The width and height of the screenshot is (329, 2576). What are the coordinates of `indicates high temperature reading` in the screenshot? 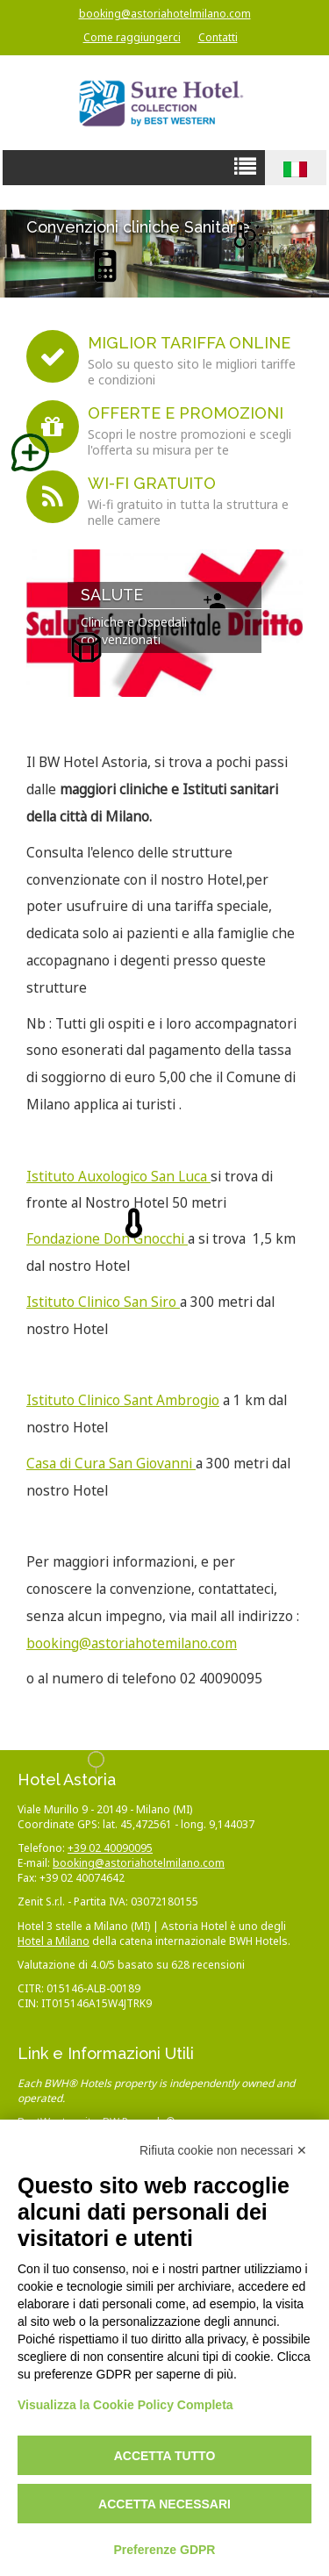 It's located at (133, 1223).